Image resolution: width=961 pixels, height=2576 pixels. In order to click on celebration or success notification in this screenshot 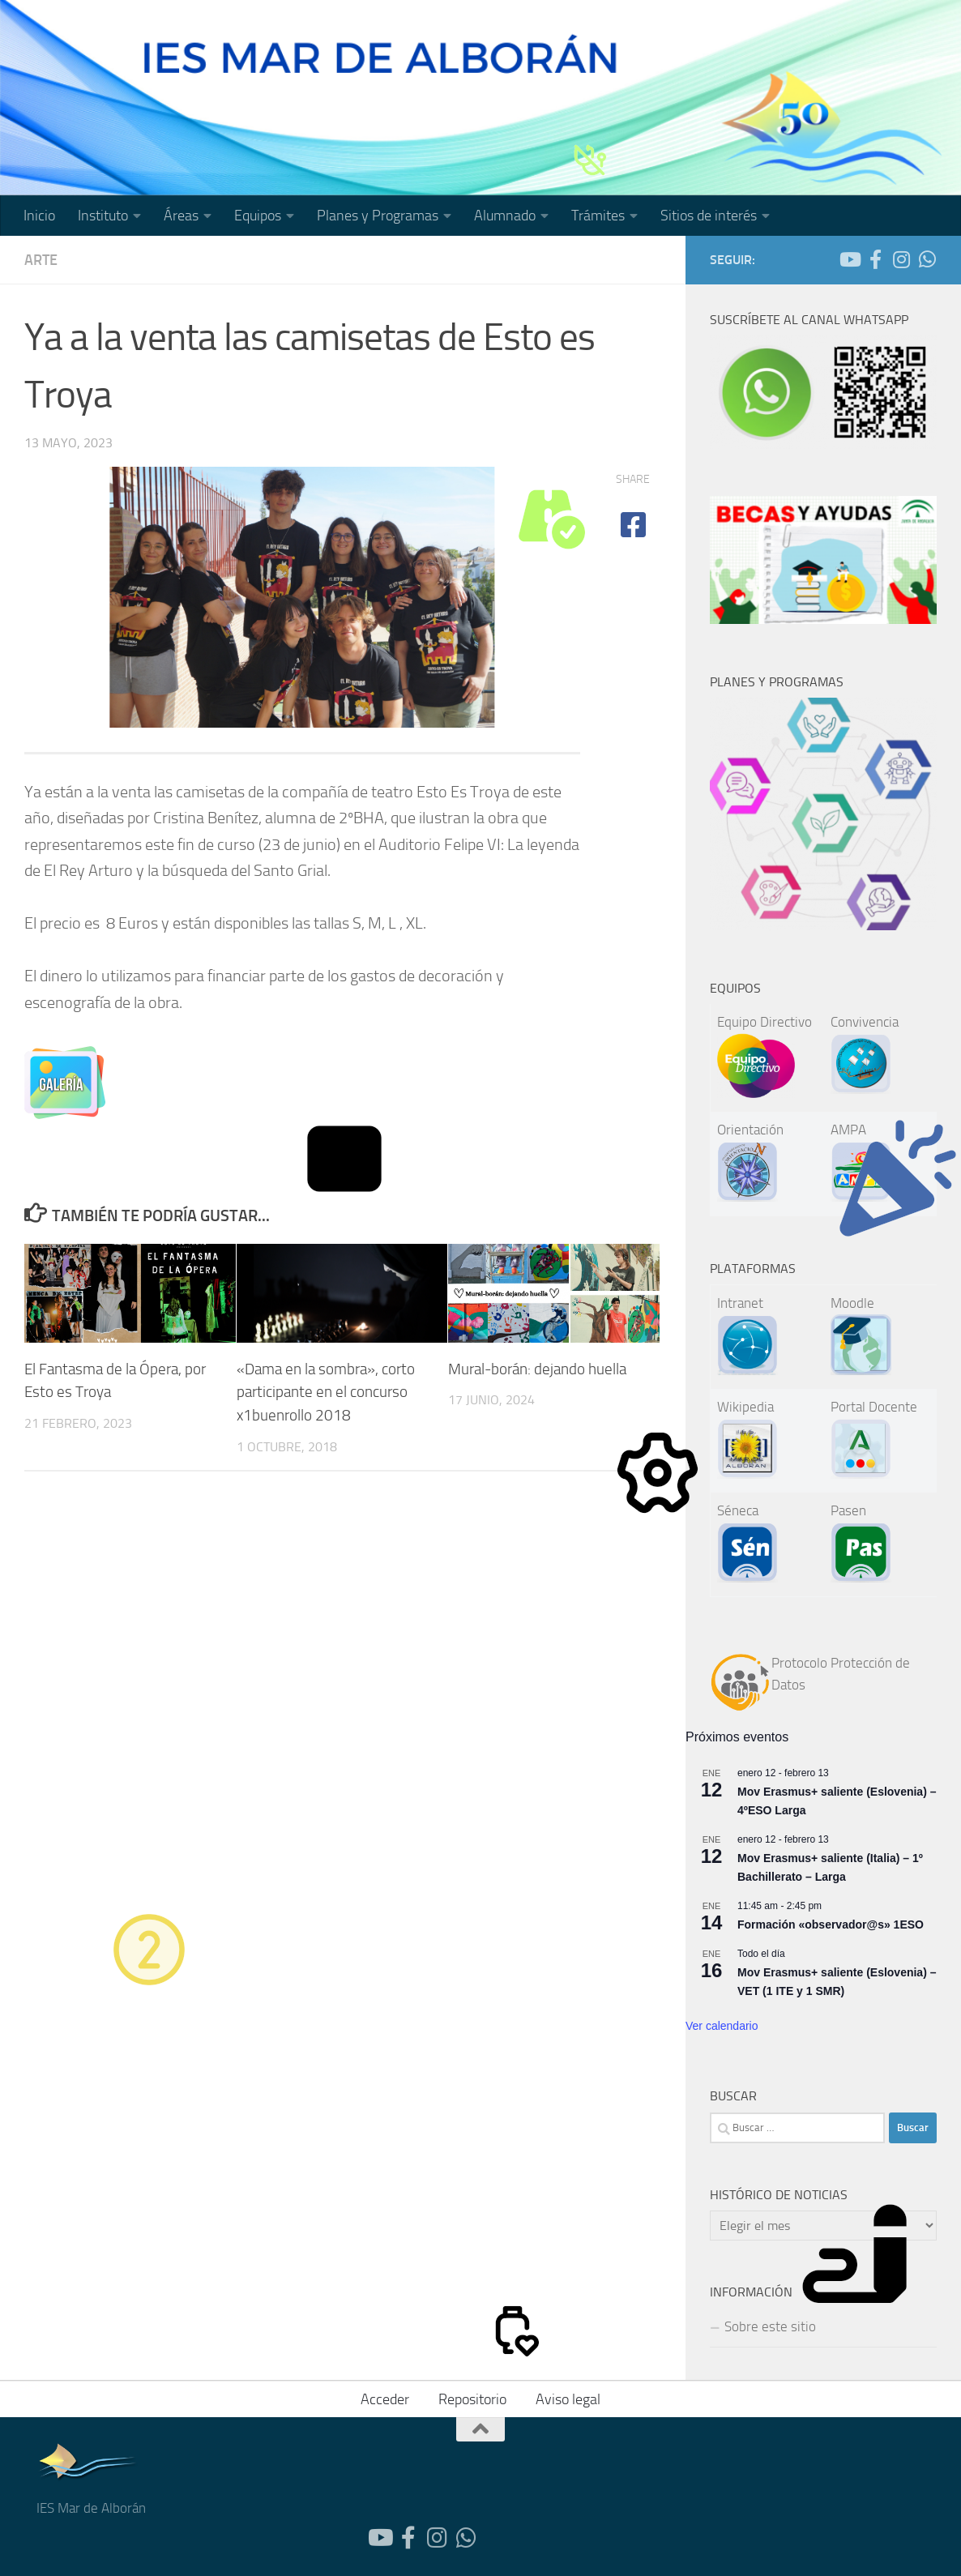, I will do `click(891, 1185)`.